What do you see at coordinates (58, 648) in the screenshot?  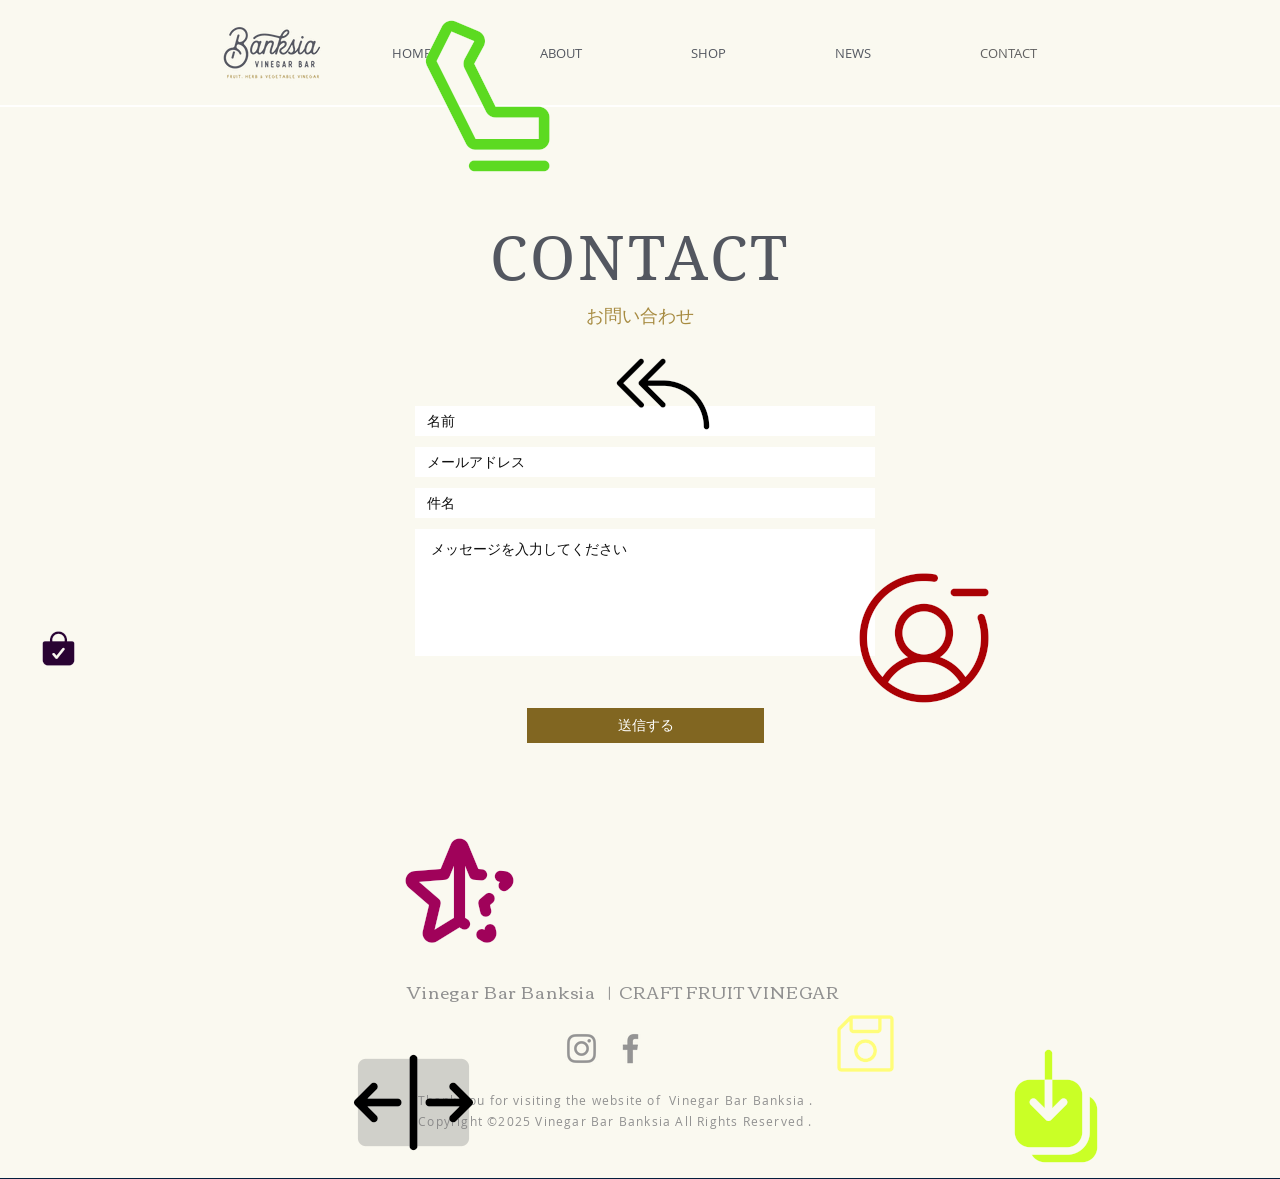 I see `purchase completed successfully` at bounding box center [58, 648].